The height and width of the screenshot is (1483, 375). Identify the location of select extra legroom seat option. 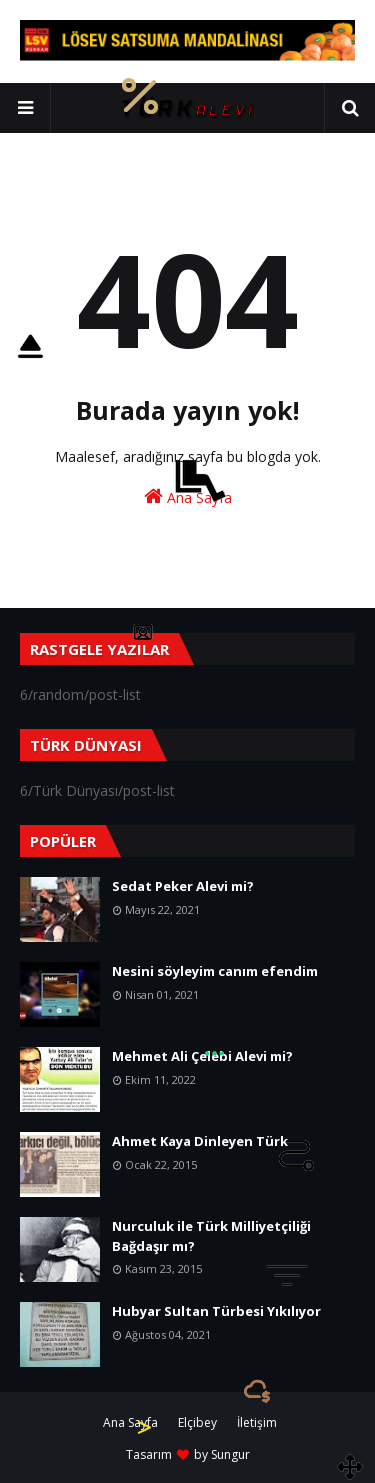
(199, 481).